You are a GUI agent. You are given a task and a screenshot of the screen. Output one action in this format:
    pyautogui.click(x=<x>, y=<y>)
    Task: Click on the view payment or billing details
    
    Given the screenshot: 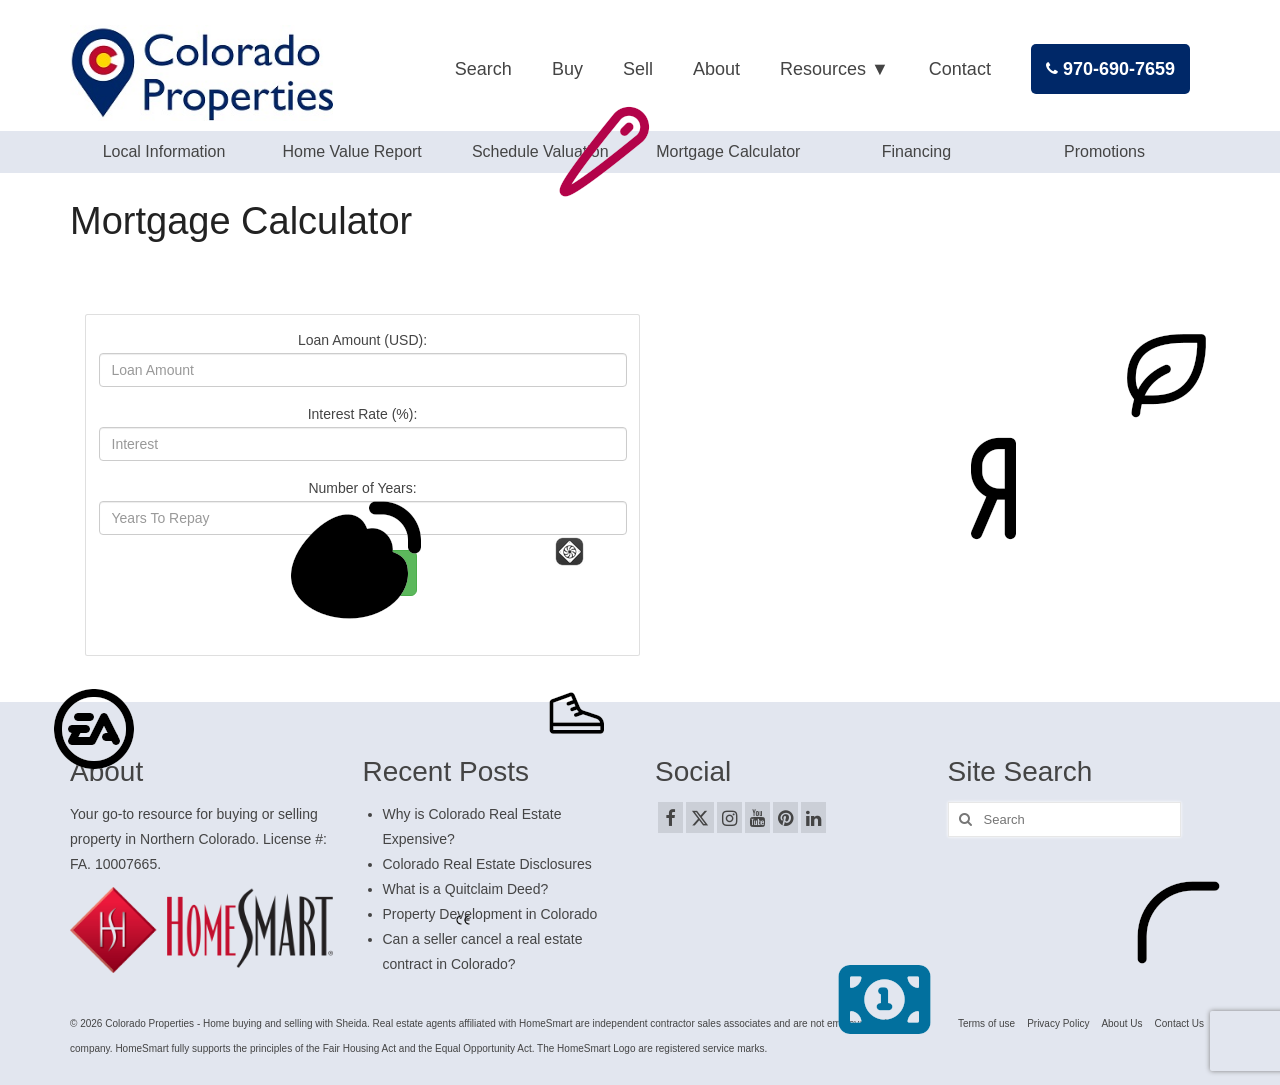 What is the action you would take?
    pyautogui.click(x=884, y=999)
    